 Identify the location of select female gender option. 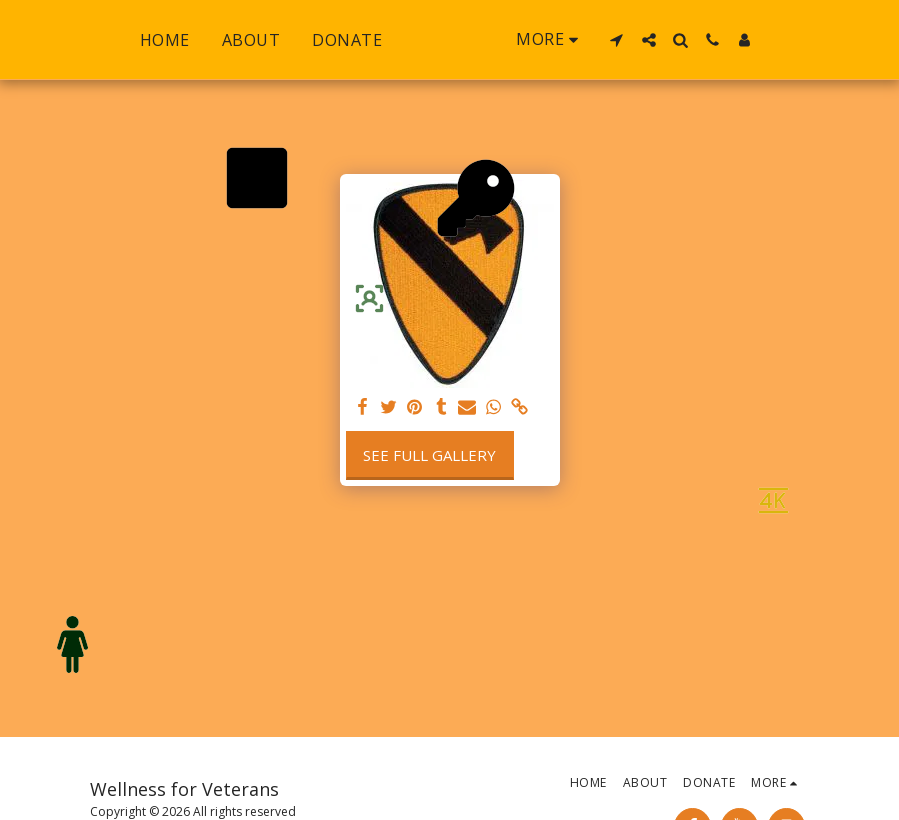
(72, 644).